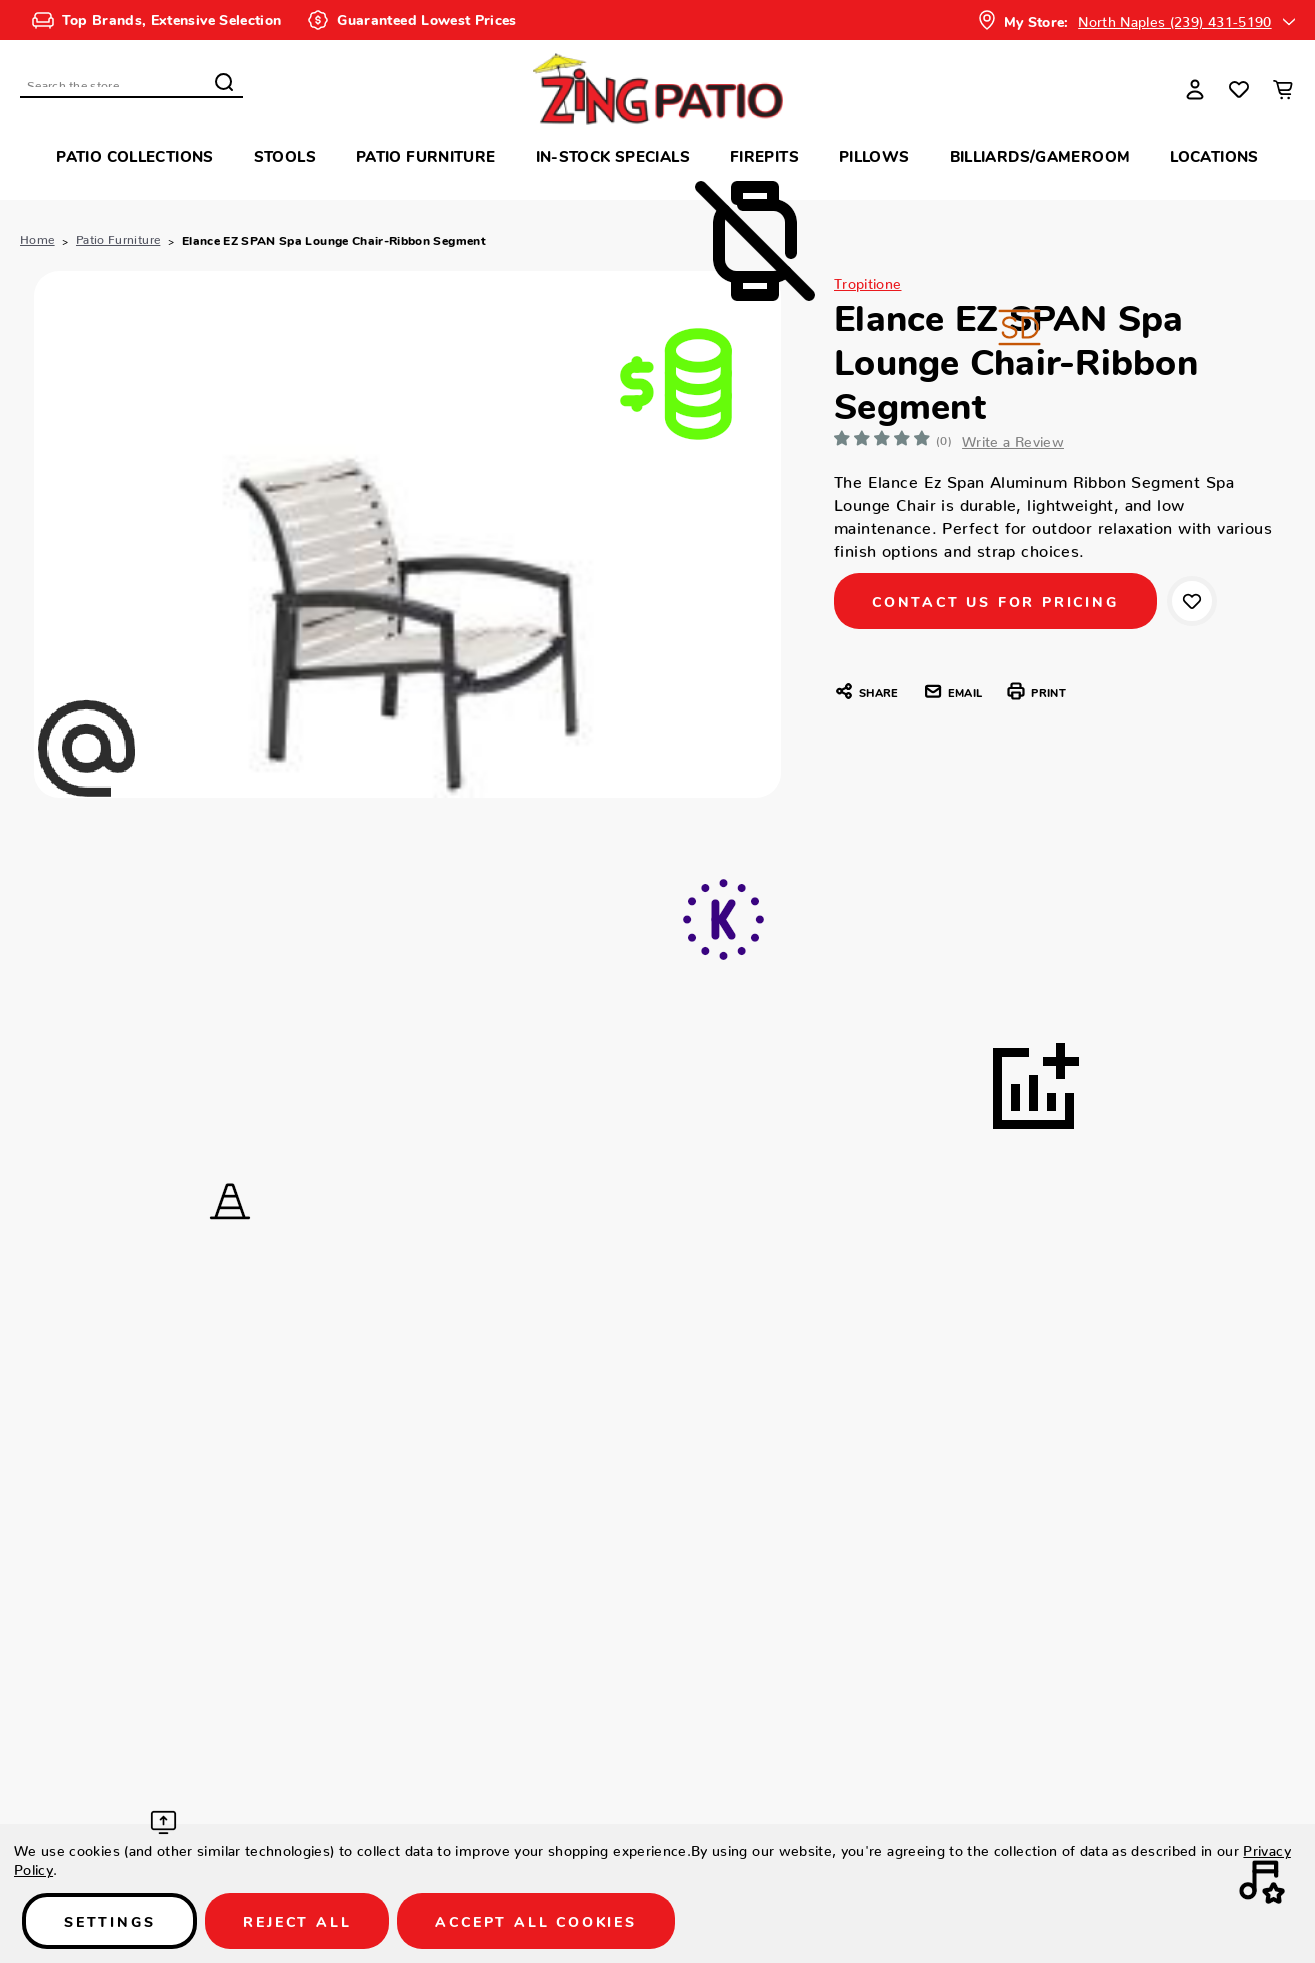 This screenshot has width=1315, height=1963. Describe the element at coordinates (86, 748) in the screenshot. I see `enter or view email address` at that location.